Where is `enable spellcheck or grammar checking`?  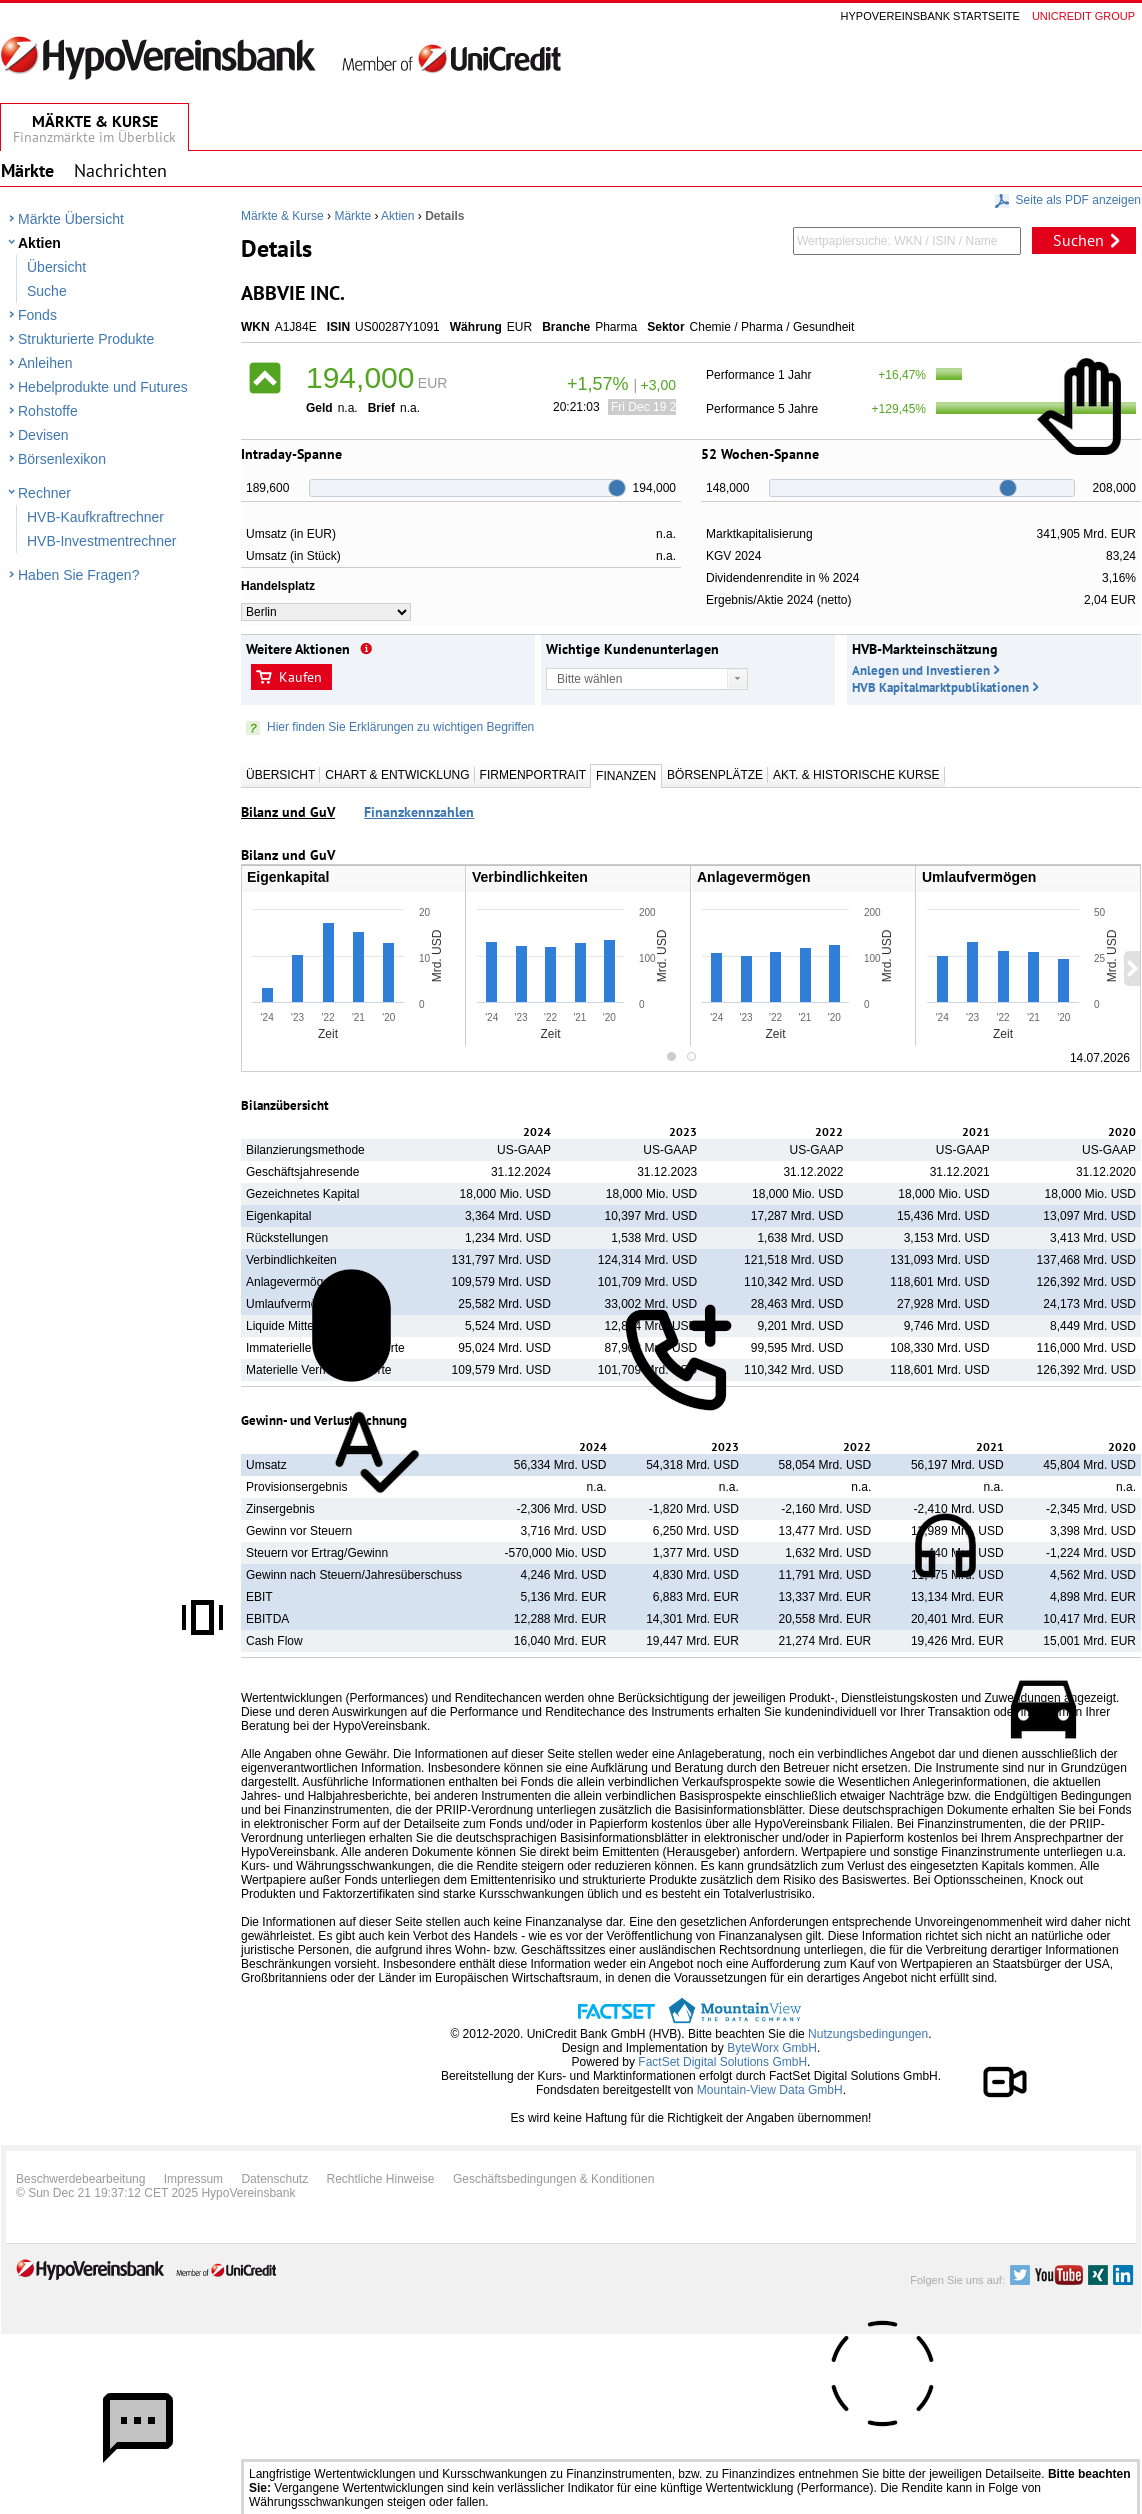
enable spellcheck or grammar checking is located at coordinates (374, 1450).